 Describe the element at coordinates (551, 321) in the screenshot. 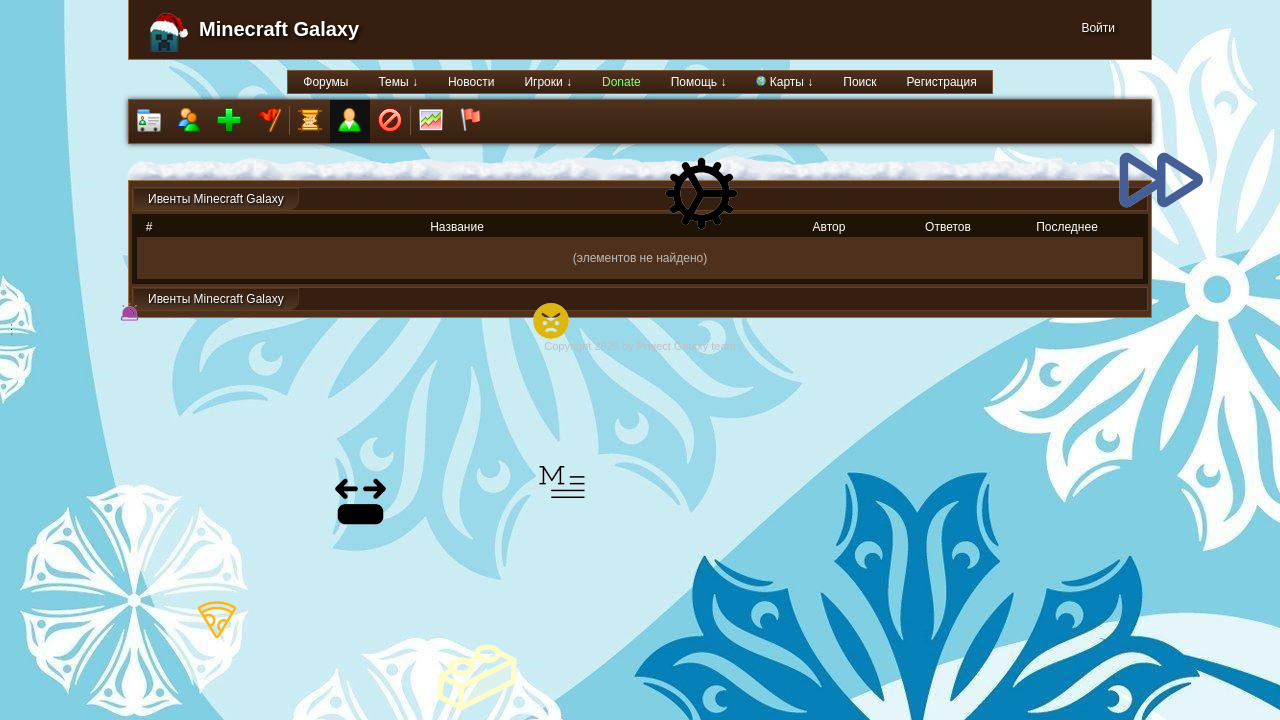

I see `indicate angry or frustrated reaction` at that location.